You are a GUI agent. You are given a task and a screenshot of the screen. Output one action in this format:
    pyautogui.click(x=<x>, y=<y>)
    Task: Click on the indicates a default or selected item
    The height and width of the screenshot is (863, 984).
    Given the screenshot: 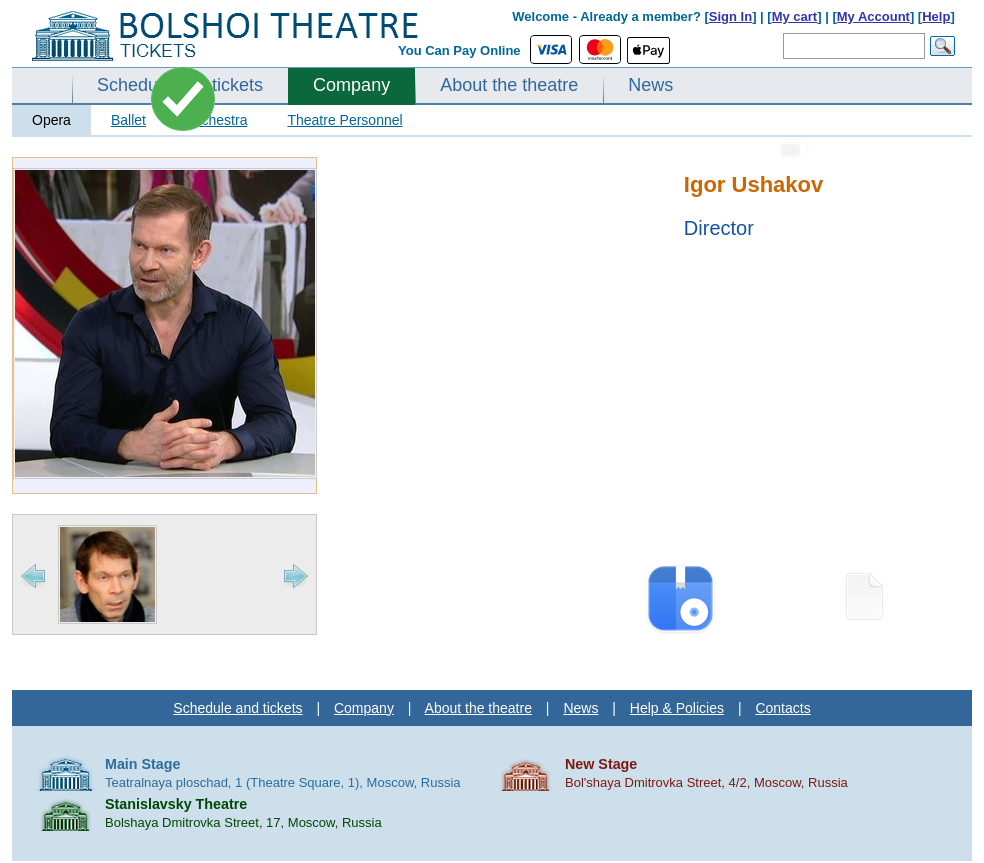 What is the action you would take?
    pyautogui.click(x=183, y=99)
    